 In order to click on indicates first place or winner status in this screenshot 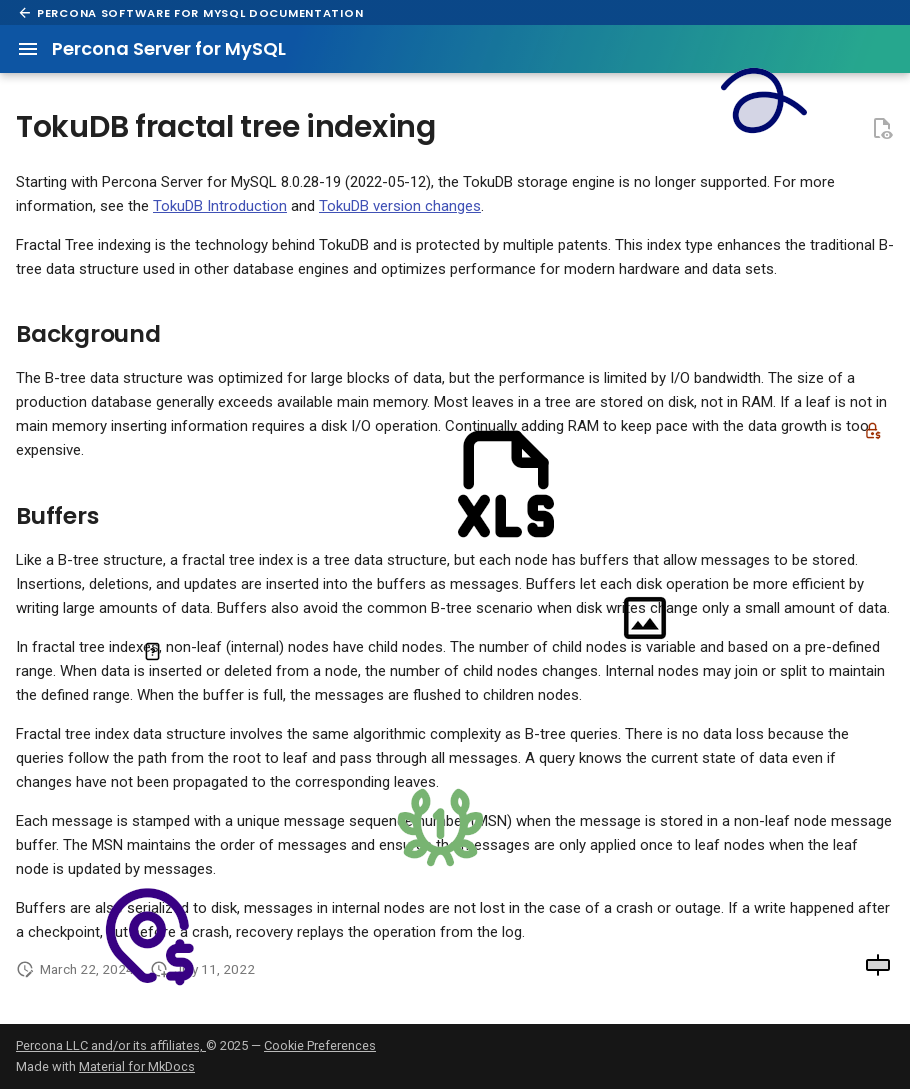, I will do `click(440, 827)`.